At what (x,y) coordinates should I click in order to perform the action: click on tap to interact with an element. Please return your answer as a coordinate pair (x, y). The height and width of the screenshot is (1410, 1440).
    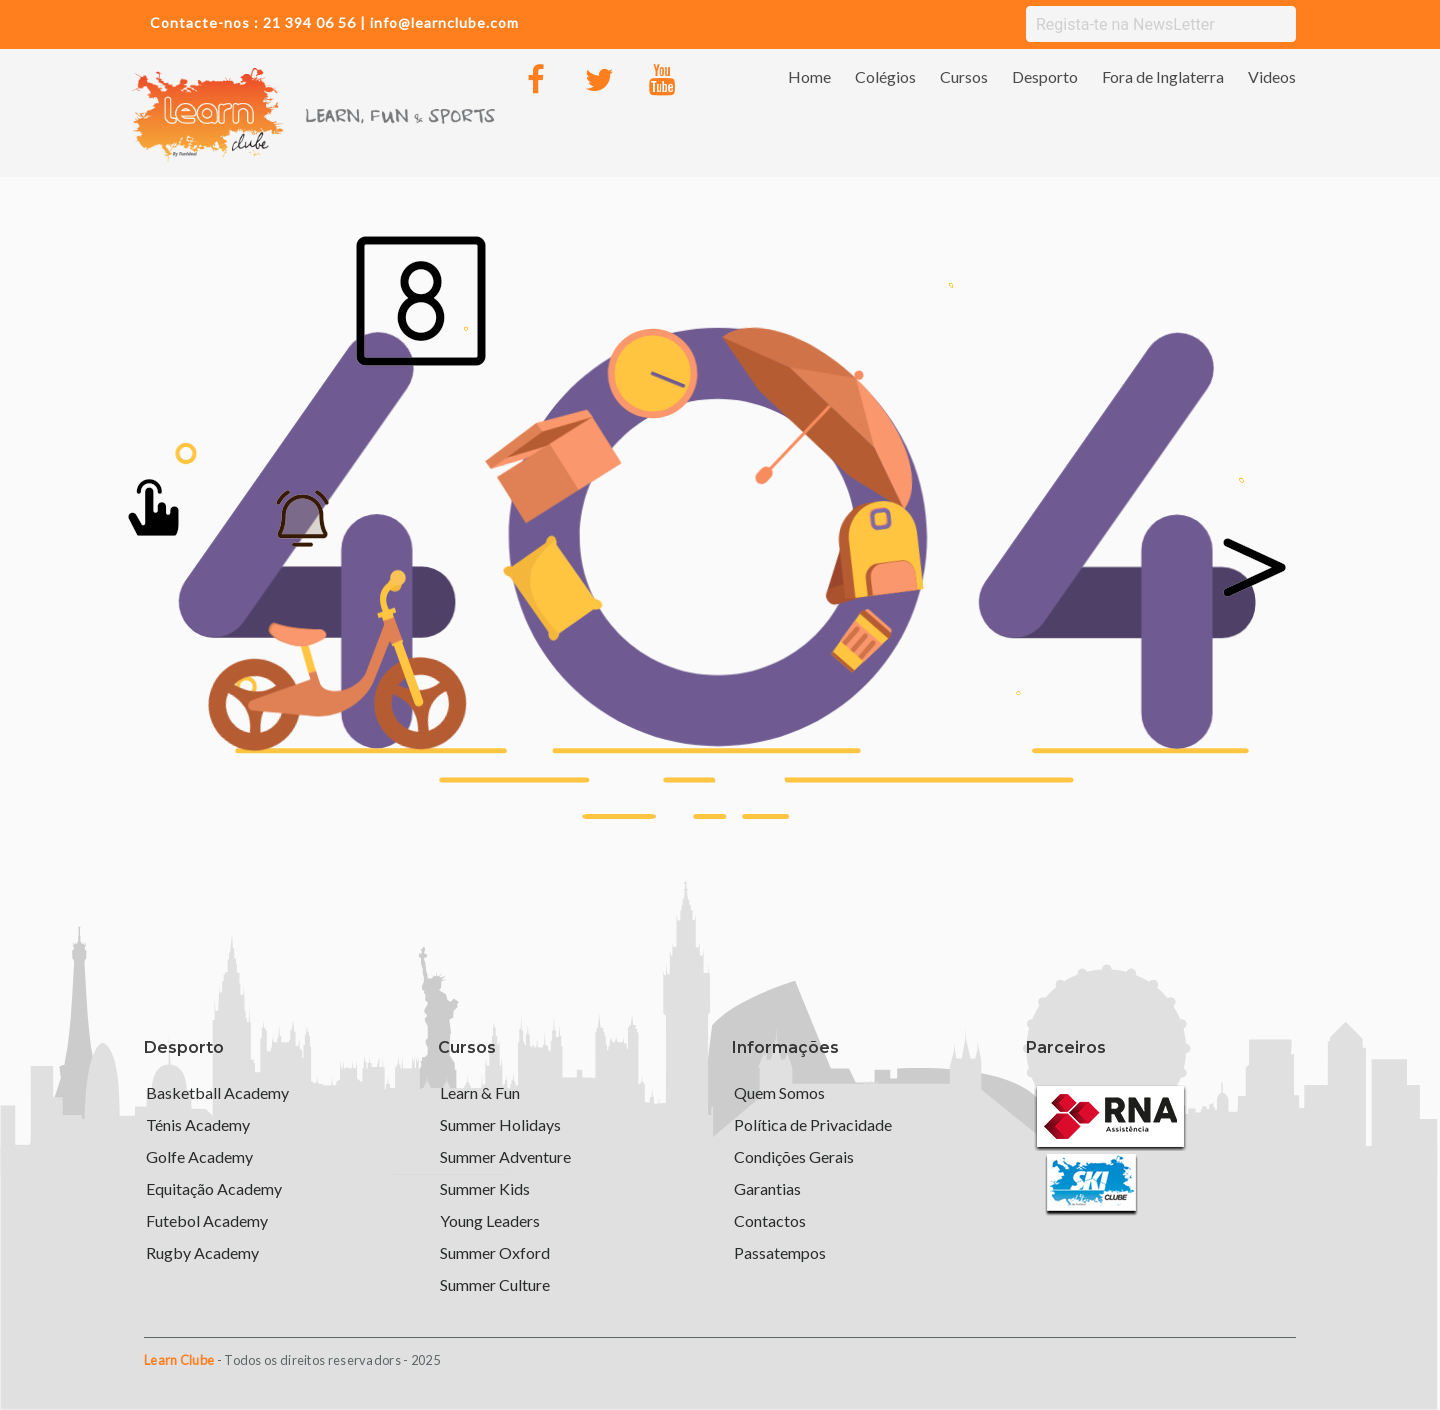
    Looking at the image, I should click on (153, 508).